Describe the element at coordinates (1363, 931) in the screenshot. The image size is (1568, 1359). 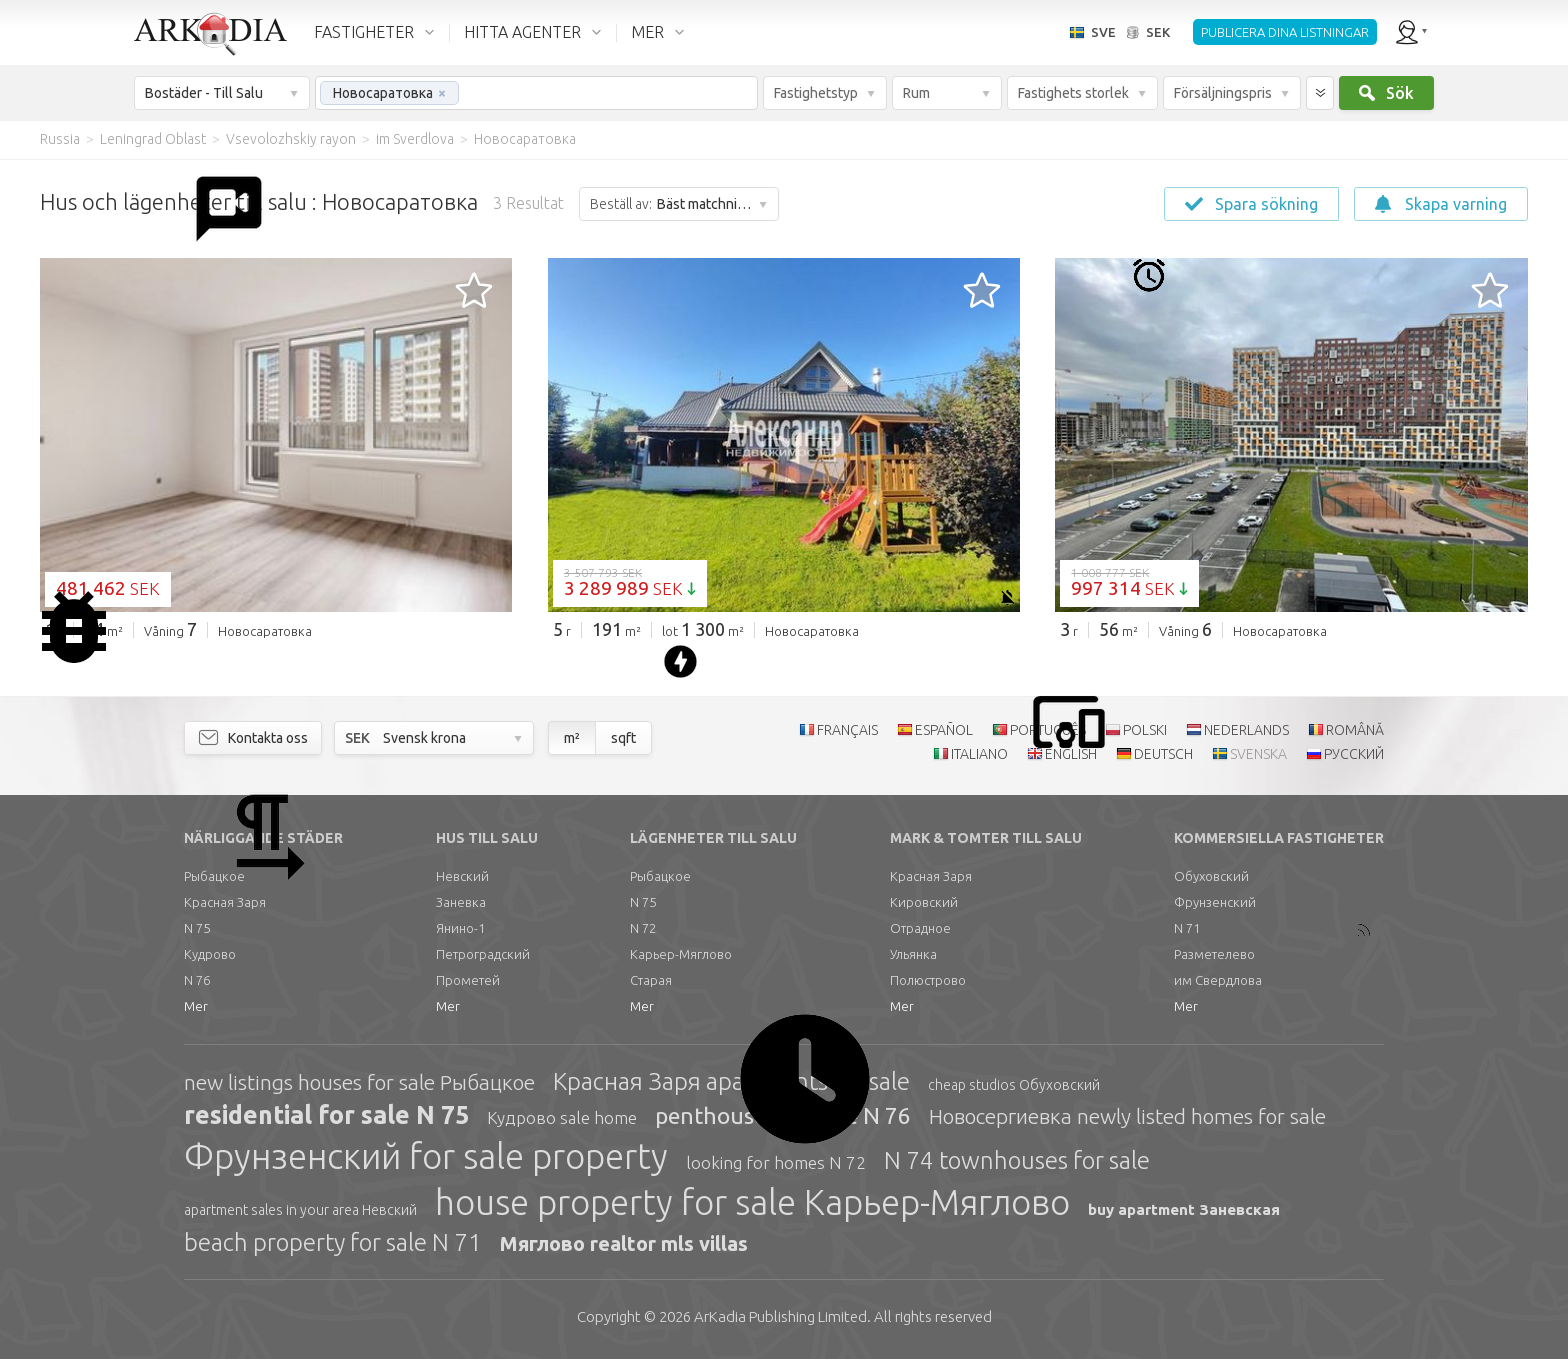
I see `subscribe to RSS feed` at that location.